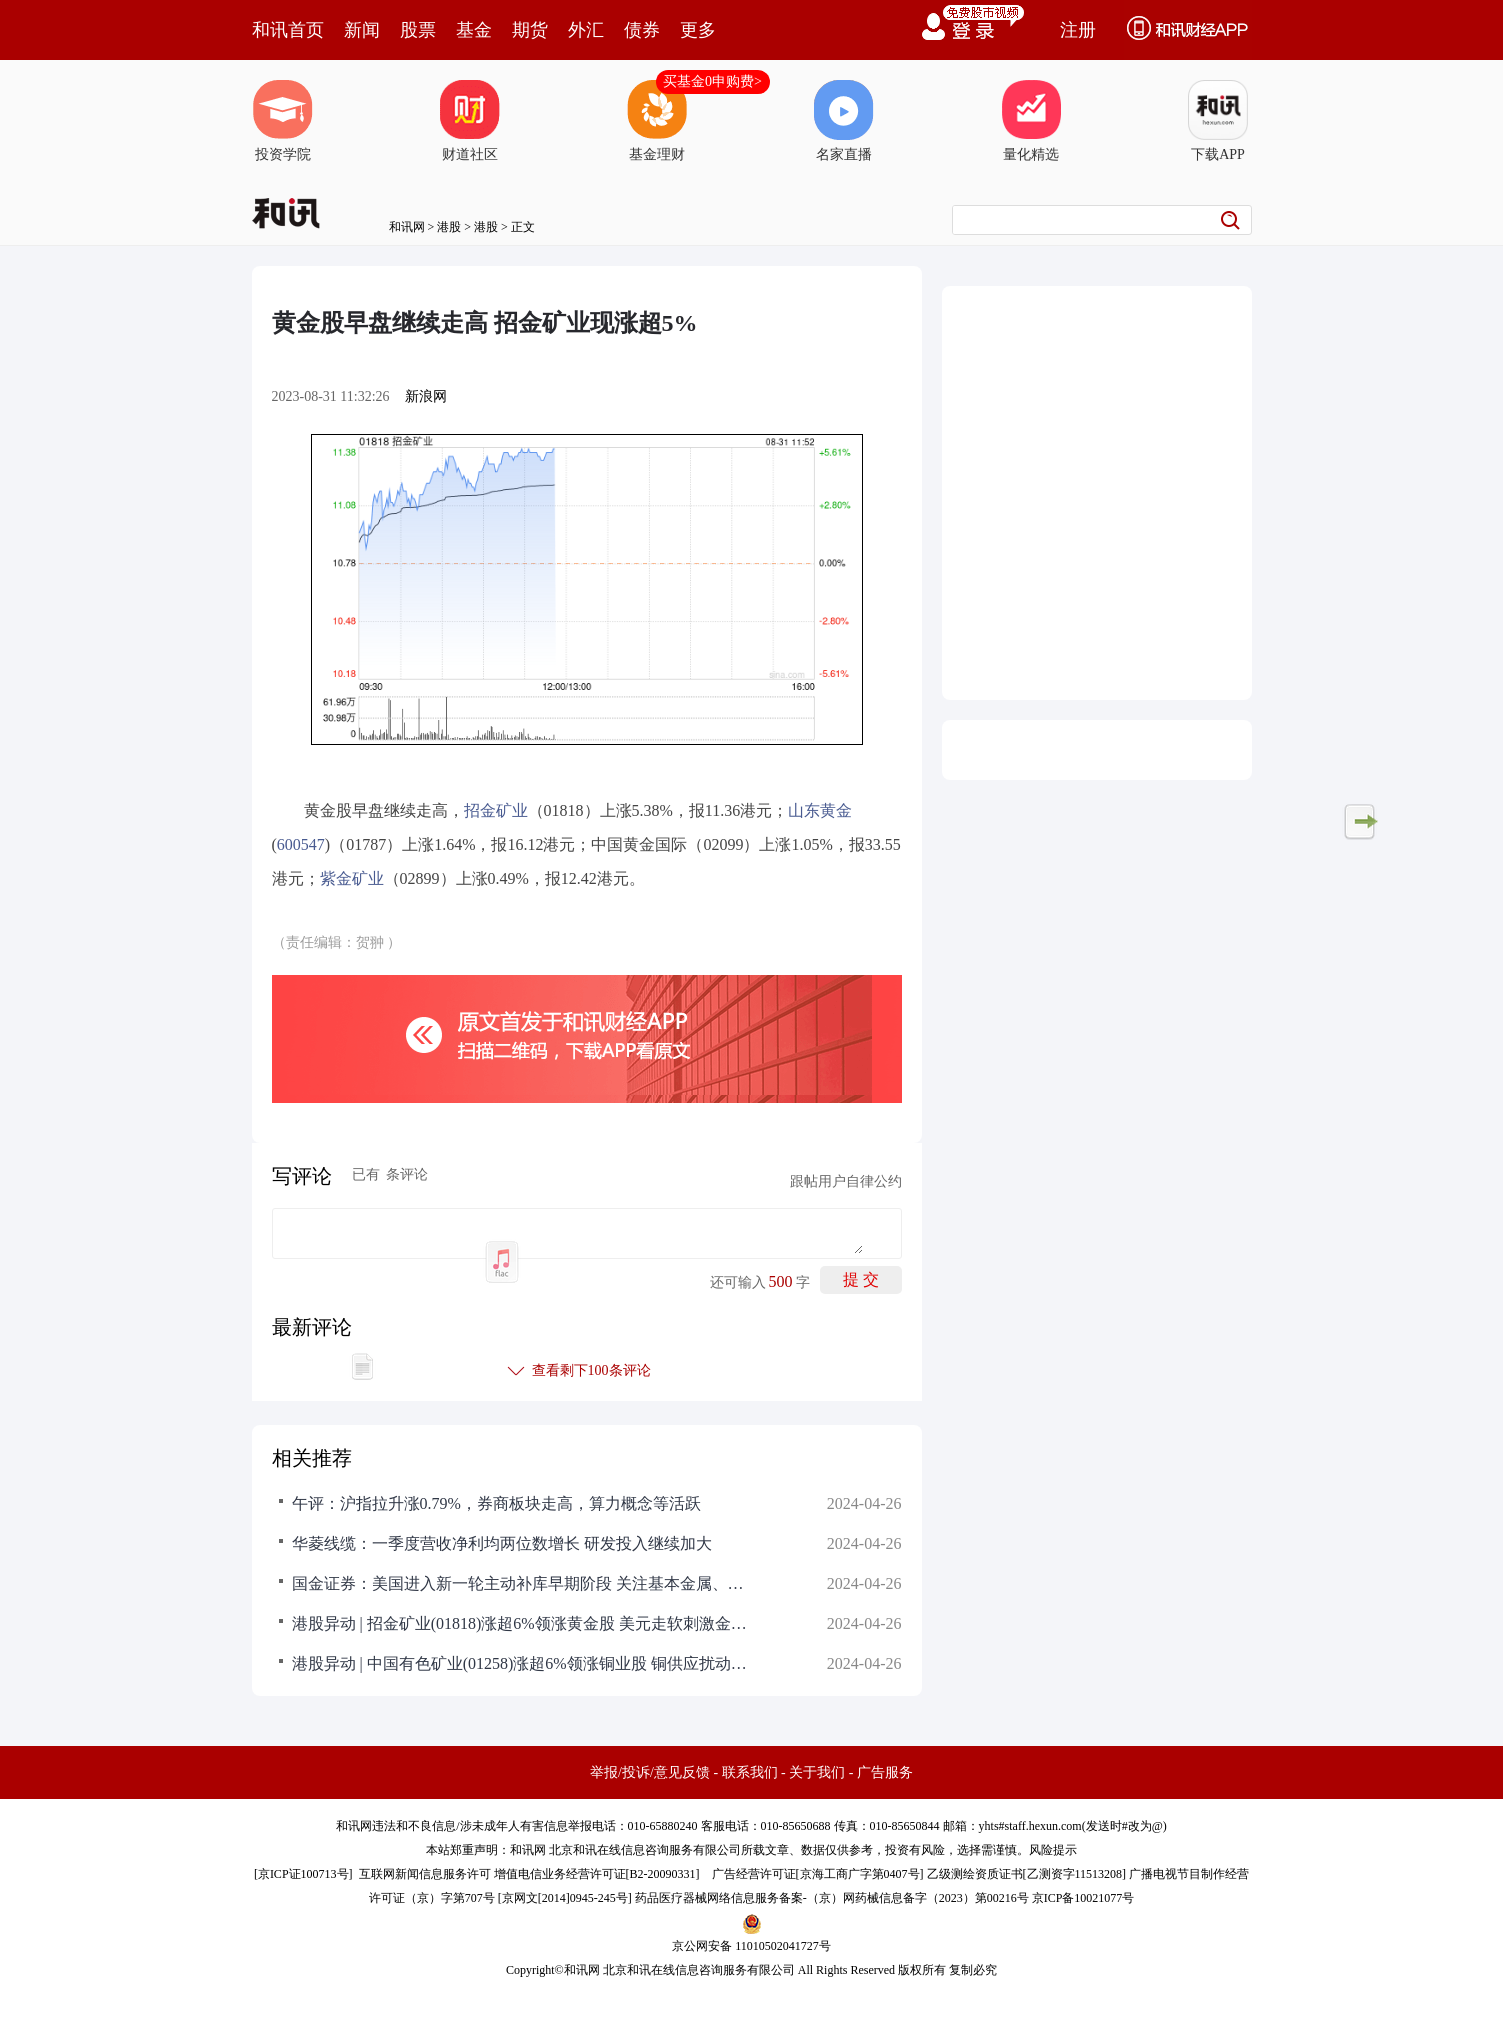 The width and height of the screenshot is (1503, 2021). Describe the element at coordinates (362, 1366) in the screenshot. I see `a plain text file` at that location.